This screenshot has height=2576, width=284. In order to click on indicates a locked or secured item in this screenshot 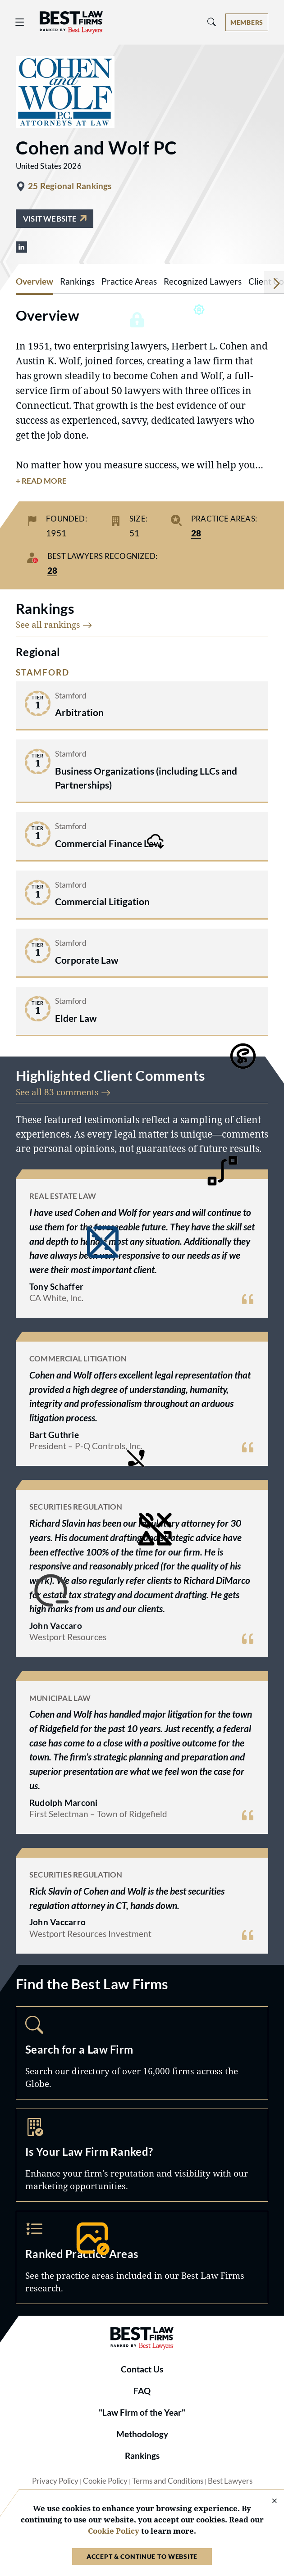, I will do `click(137, 320)`.